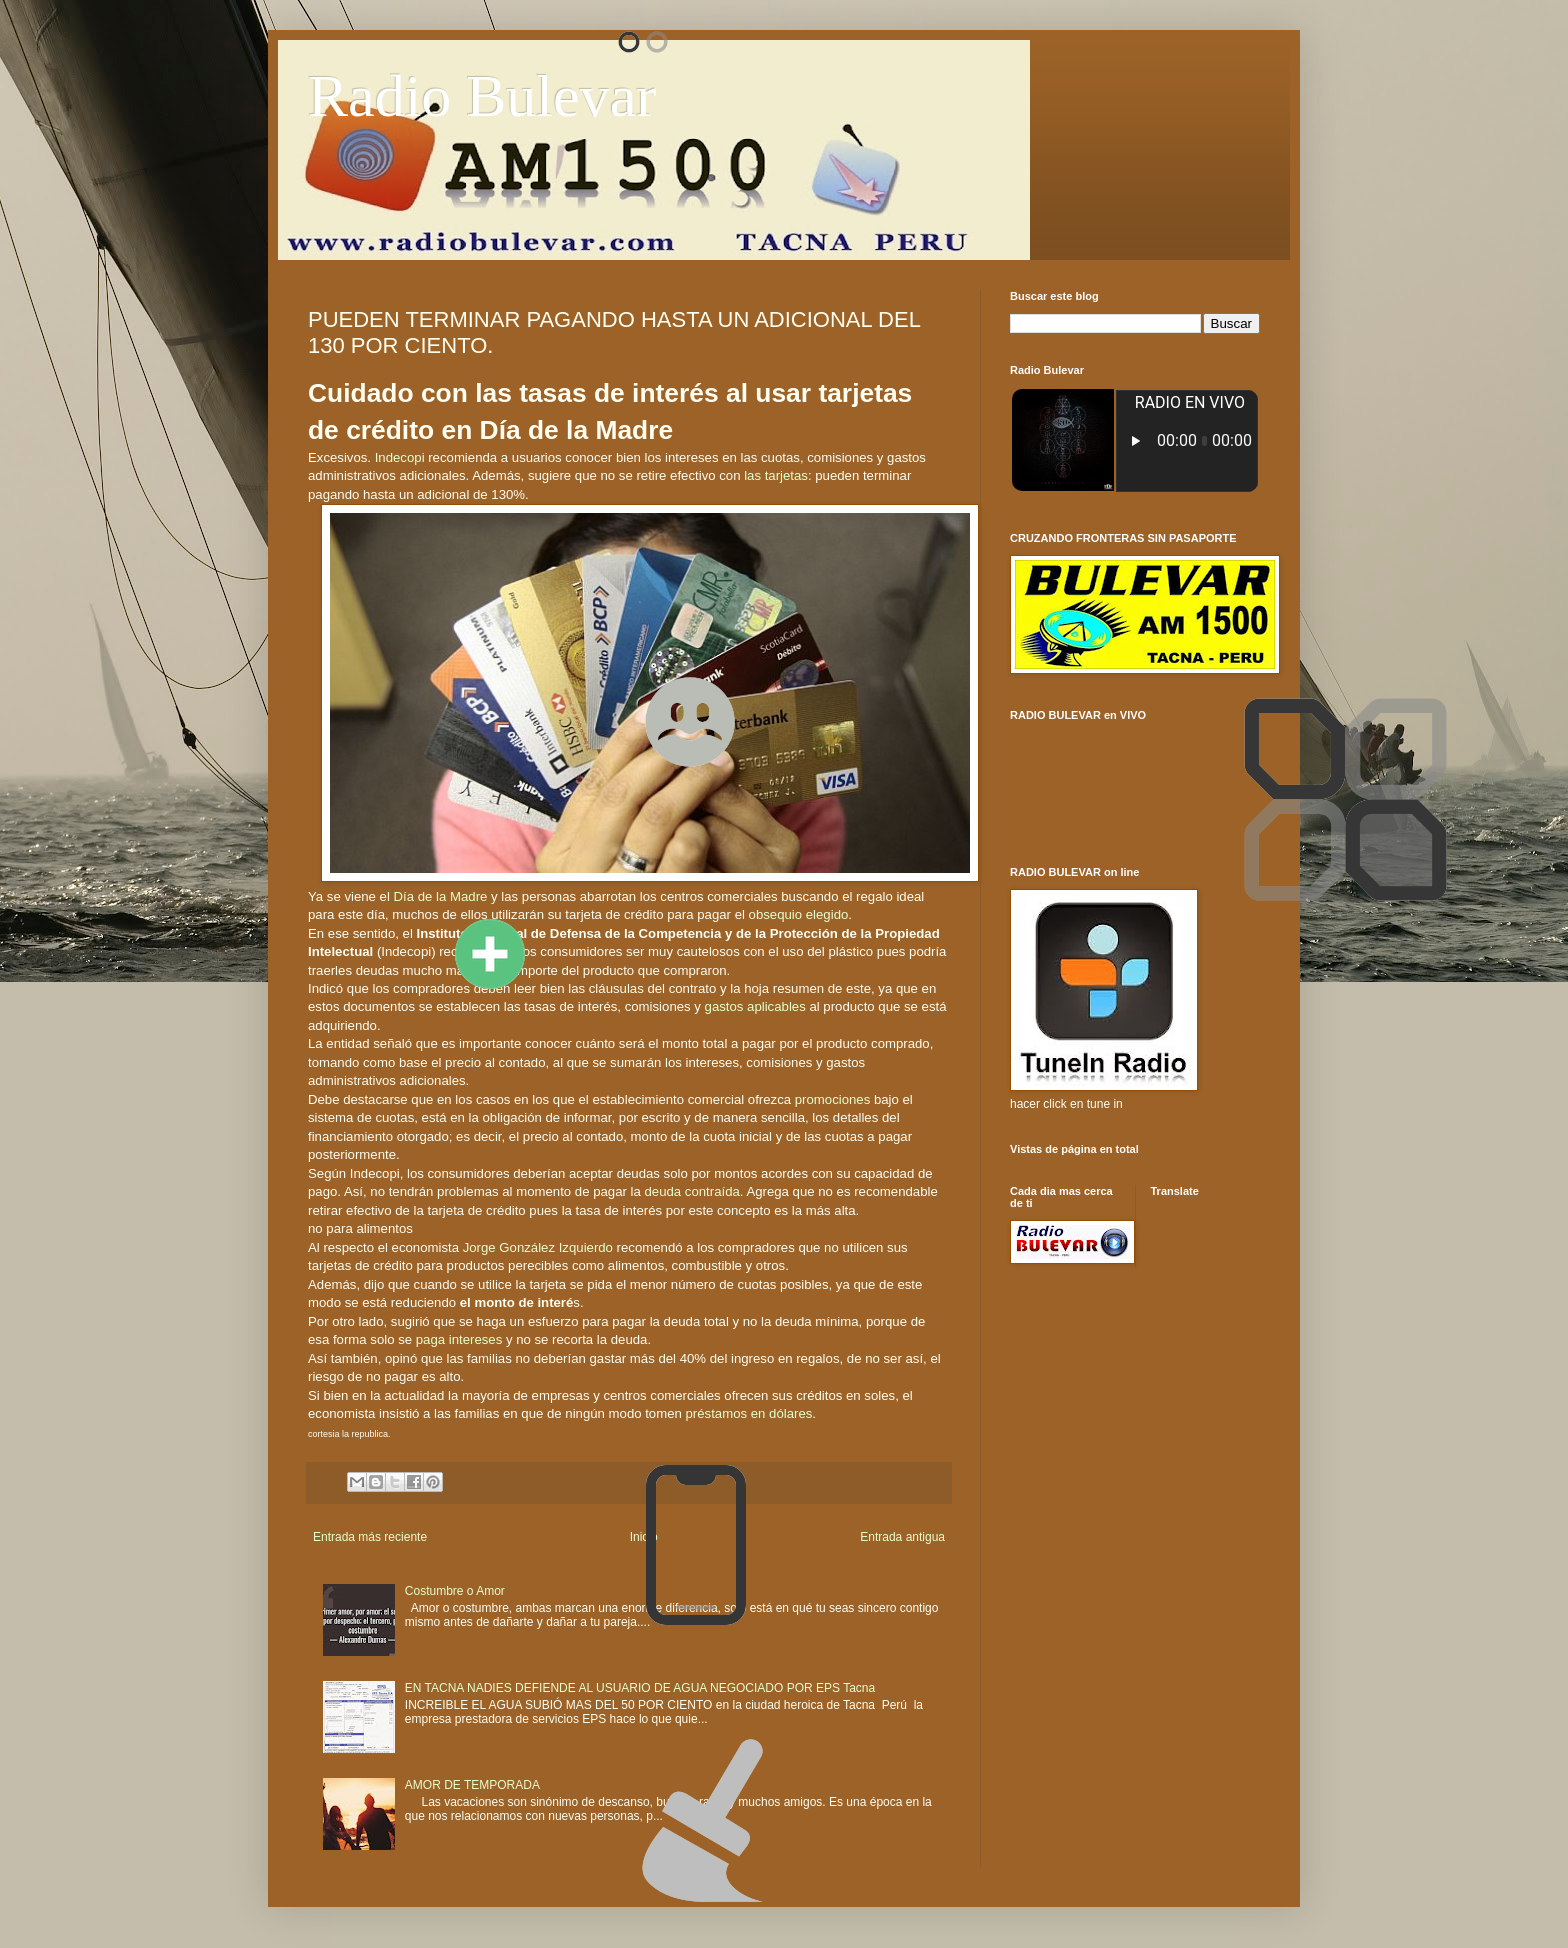  I want to click on clear all items or entries, so click(715, 1832).